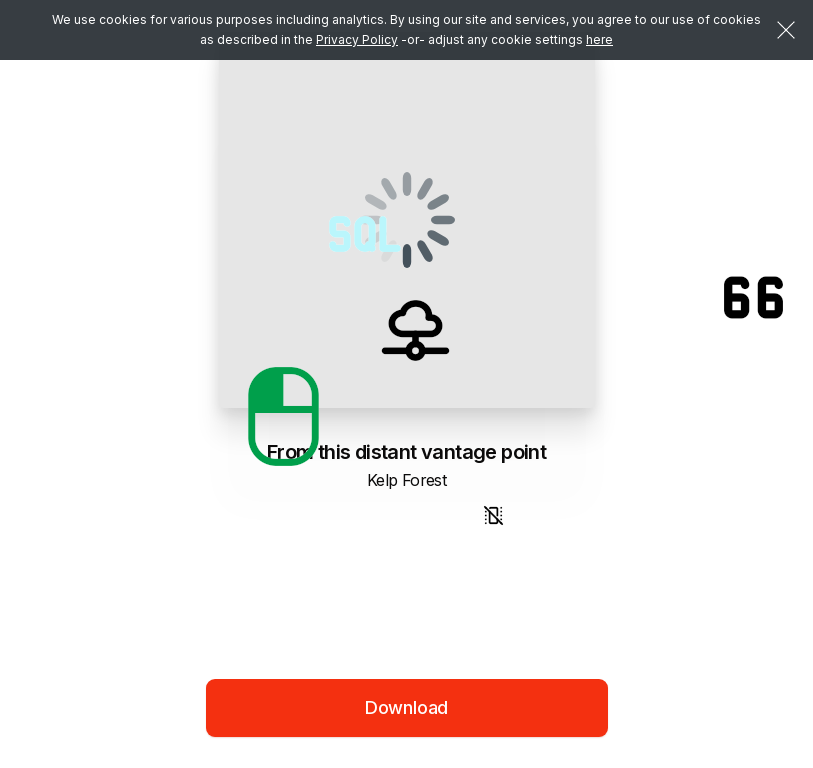  Describe the element at coordinates (415, 330) in the screenshot. I see `cloud data sync or connection status` at that location.